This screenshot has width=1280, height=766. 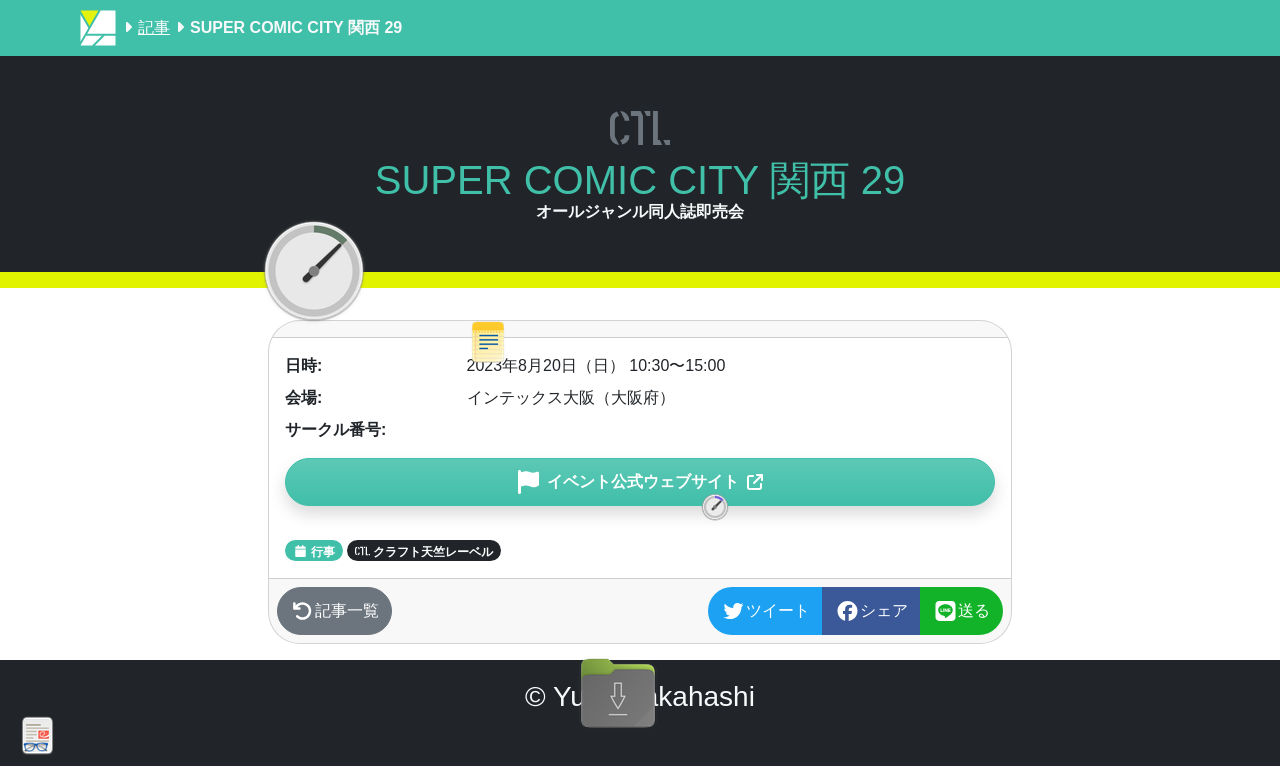 What do you see at coordinates (488, 342) in the screenshot?
I see `open the notes app` at bounding box center [488, 342].